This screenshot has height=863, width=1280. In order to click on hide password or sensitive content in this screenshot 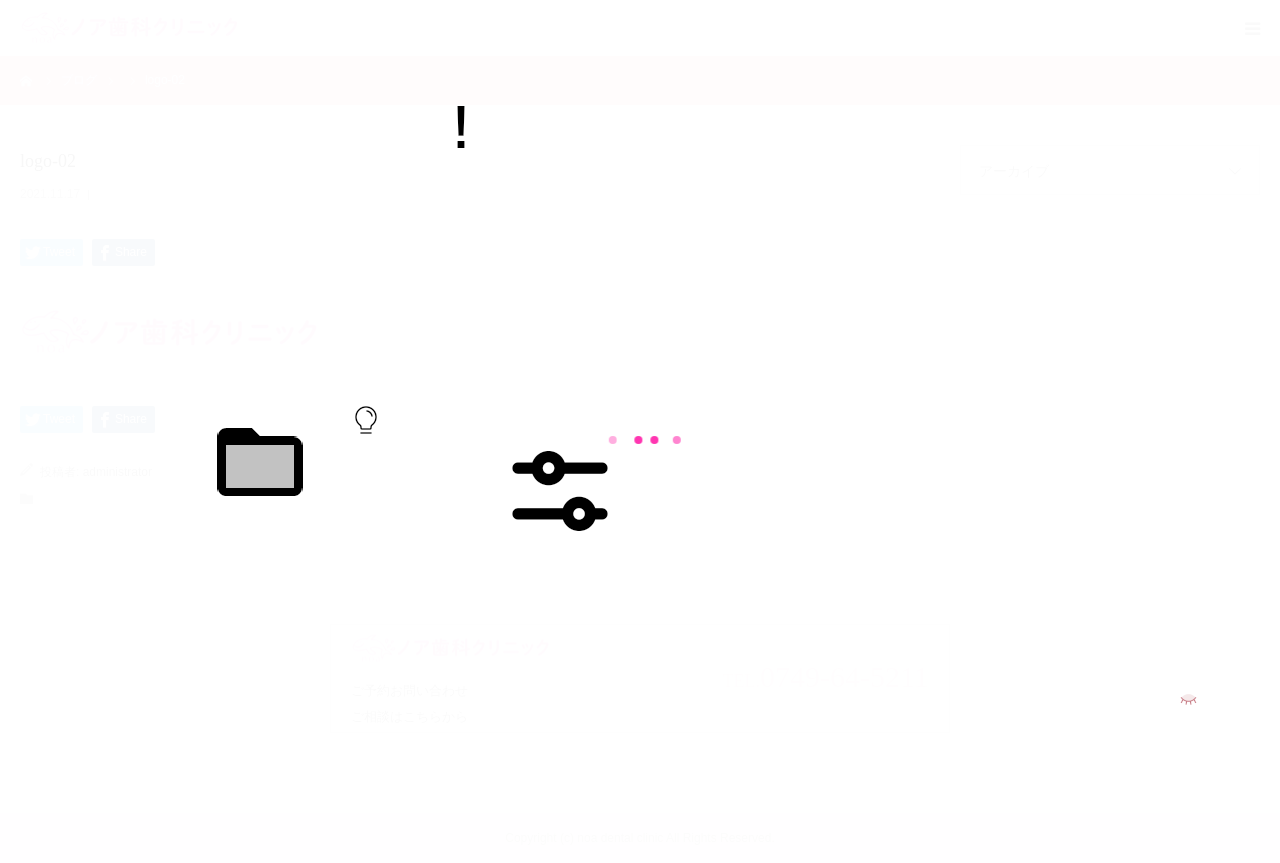, I will do `click(1188, 699)`.